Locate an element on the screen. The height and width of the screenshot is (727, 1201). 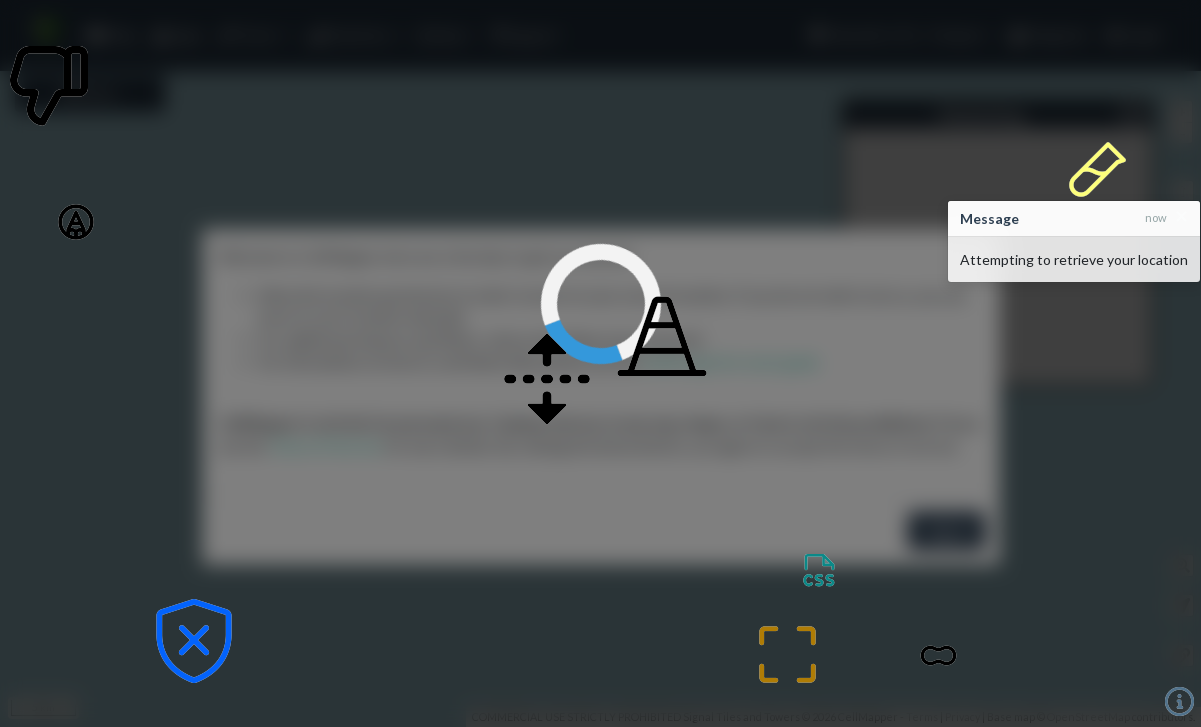
access lab or experimental features is located at coordinates (1096, 169).